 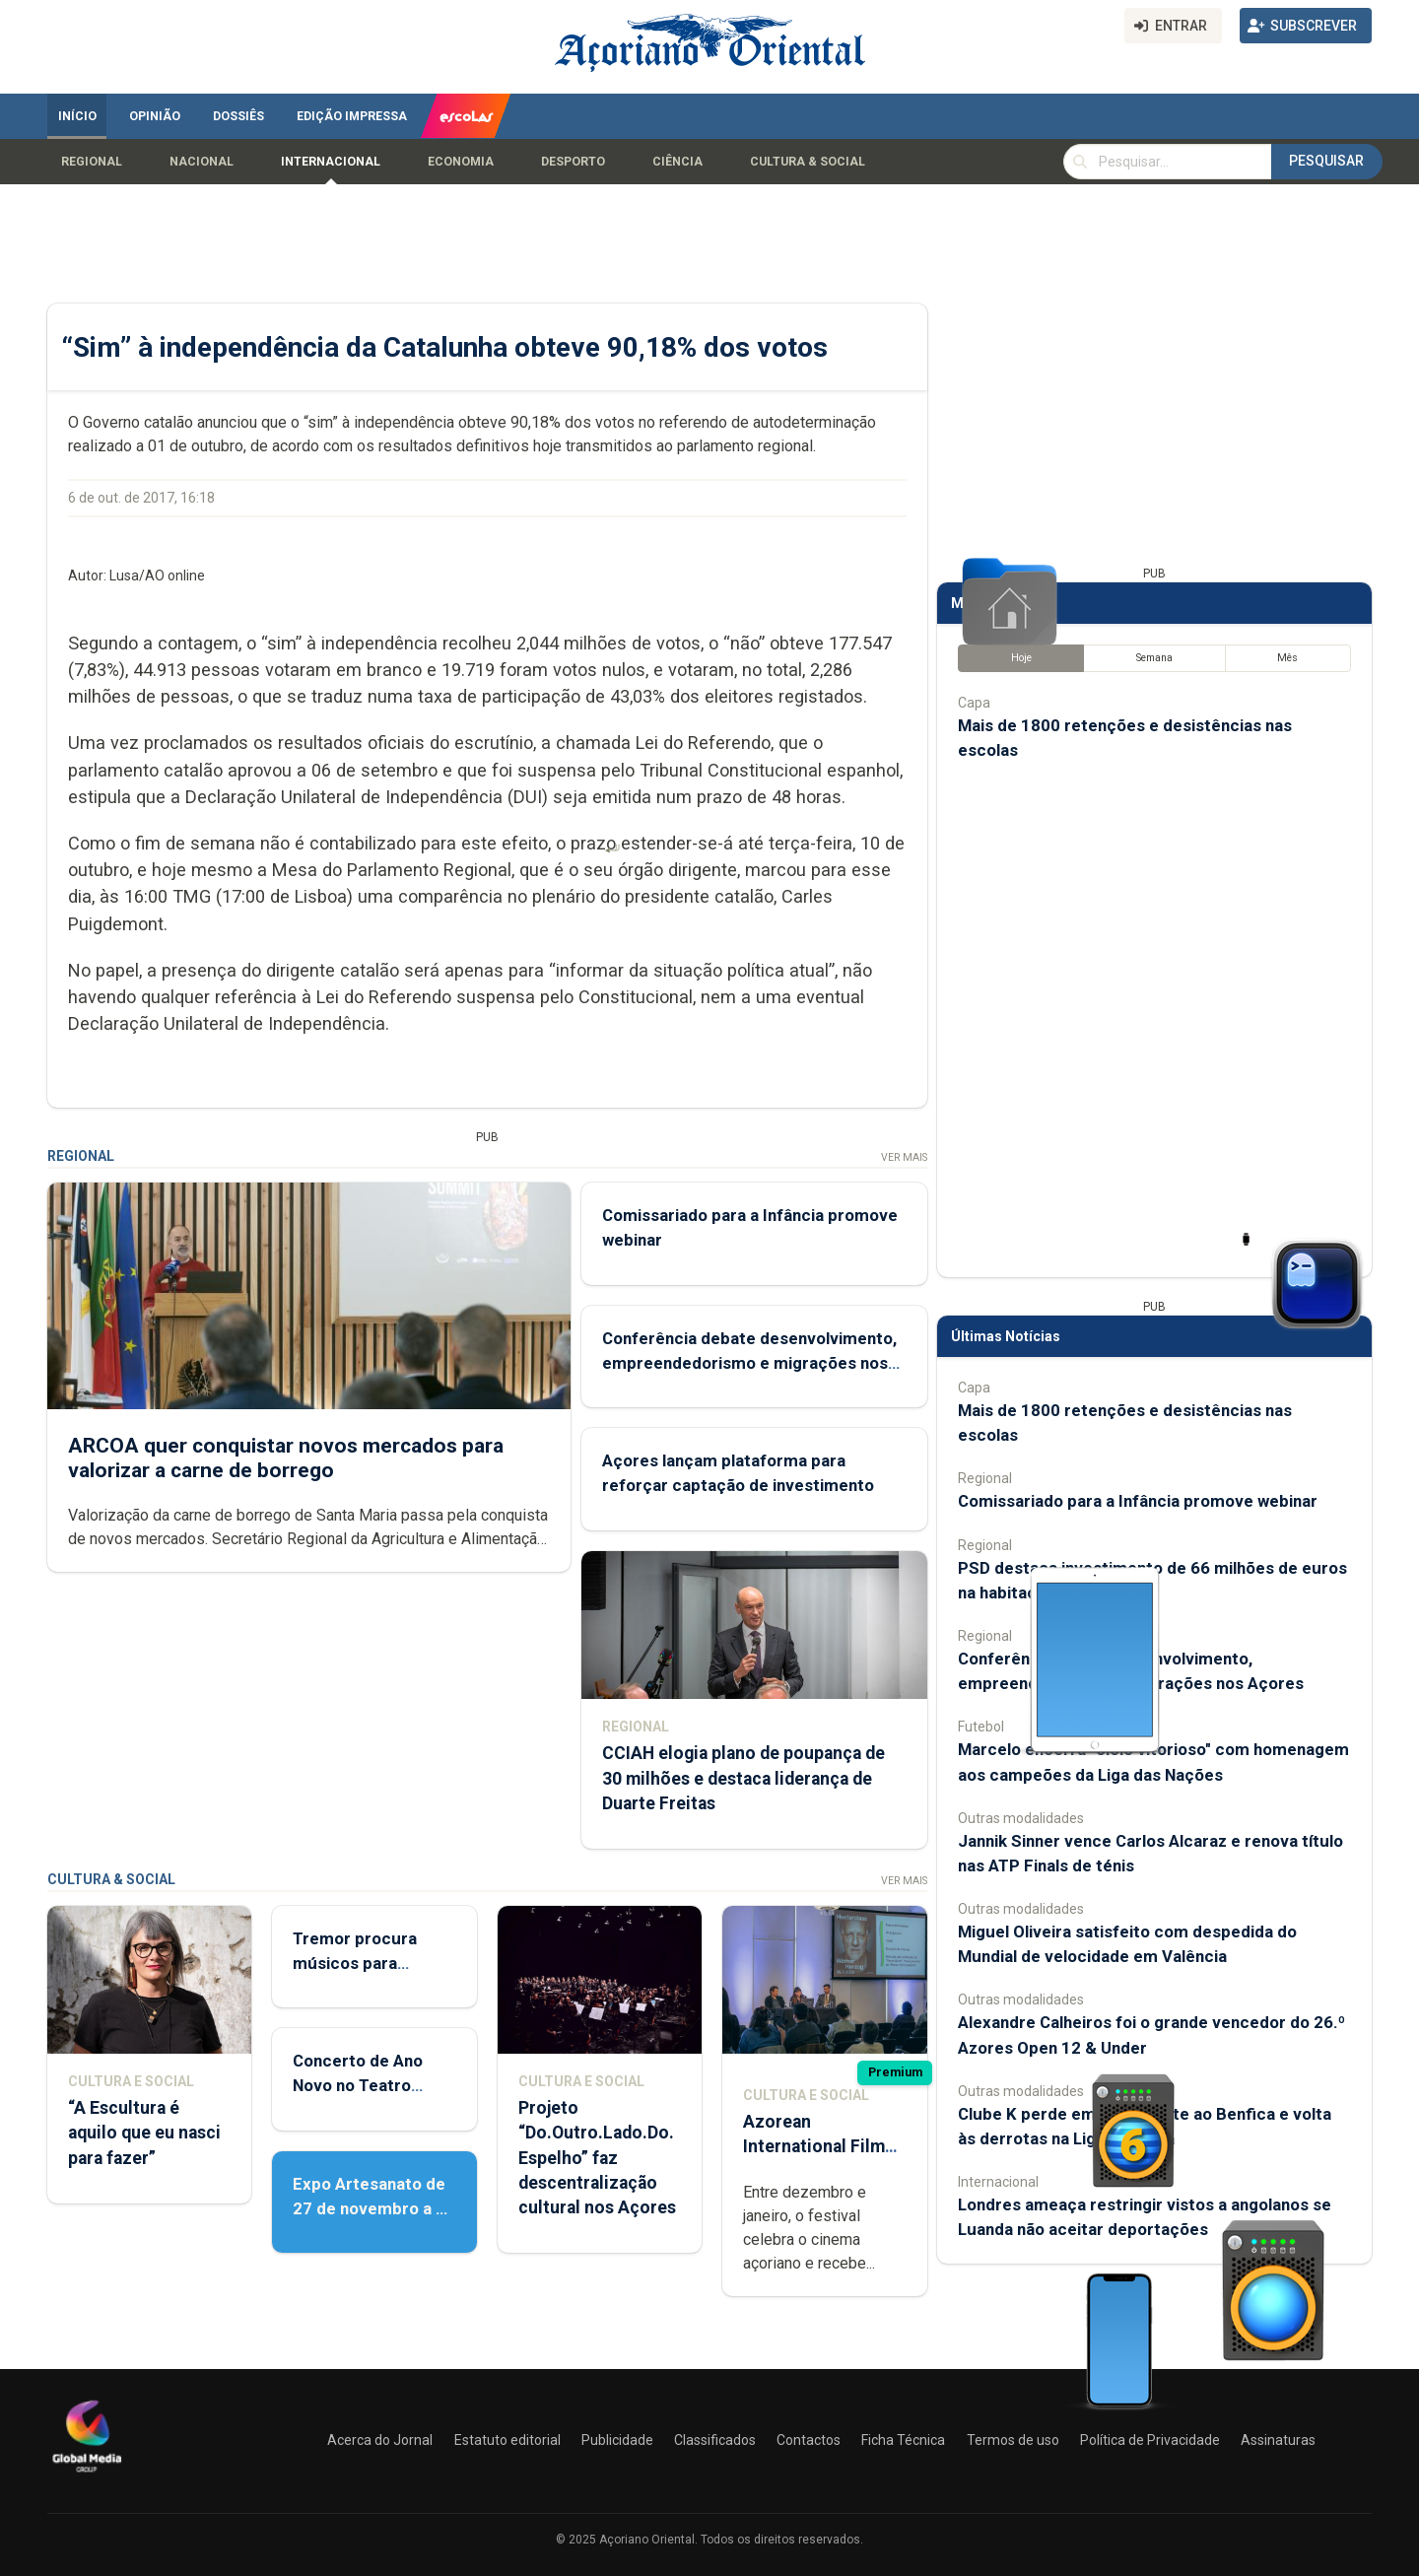 I want to click on iPhone 12 Pro device icon, so click(x=1119, y=2342).